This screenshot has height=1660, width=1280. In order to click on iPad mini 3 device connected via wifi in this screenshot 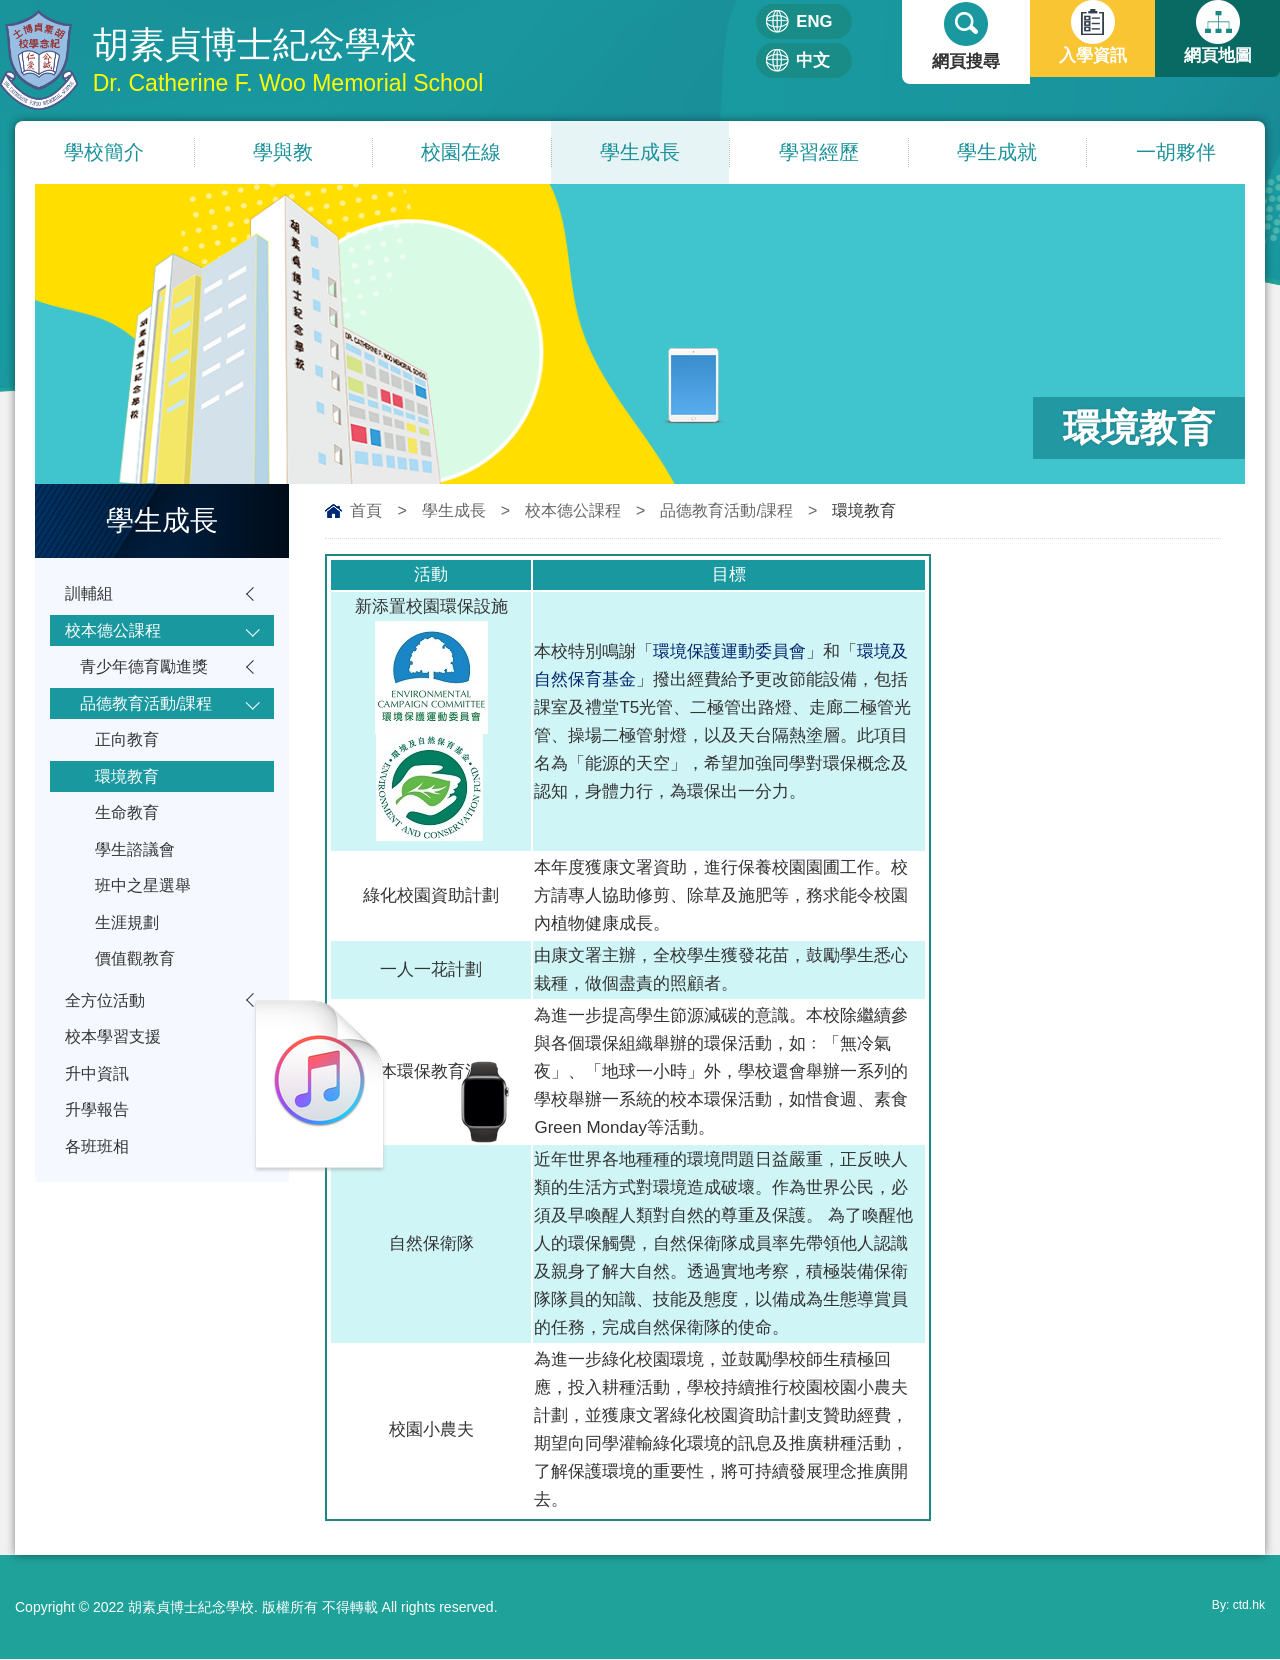, I will do `click(693, 378)`.